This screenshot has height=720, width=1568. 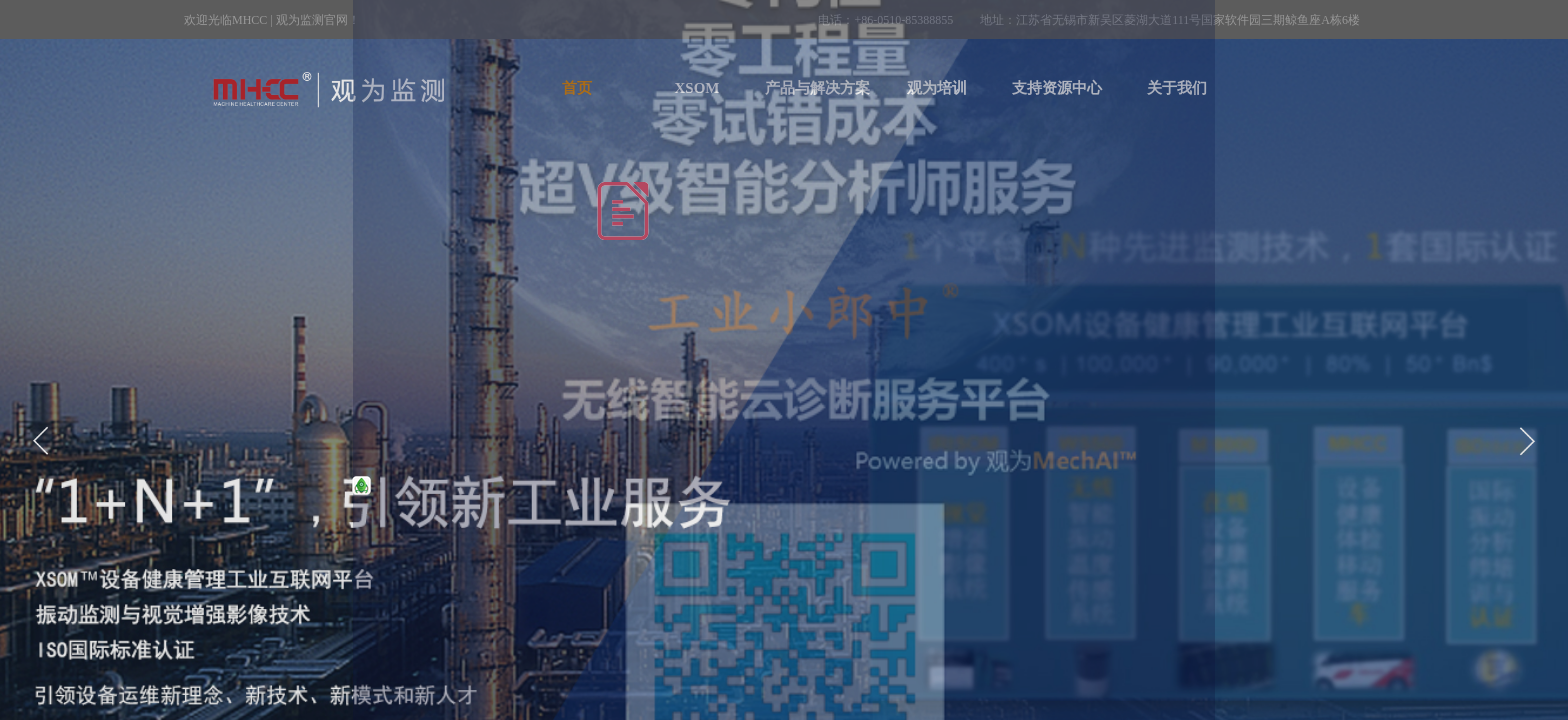 I want to click on open Robo 3T MongoDB database management app, so click(x=361, y=485).